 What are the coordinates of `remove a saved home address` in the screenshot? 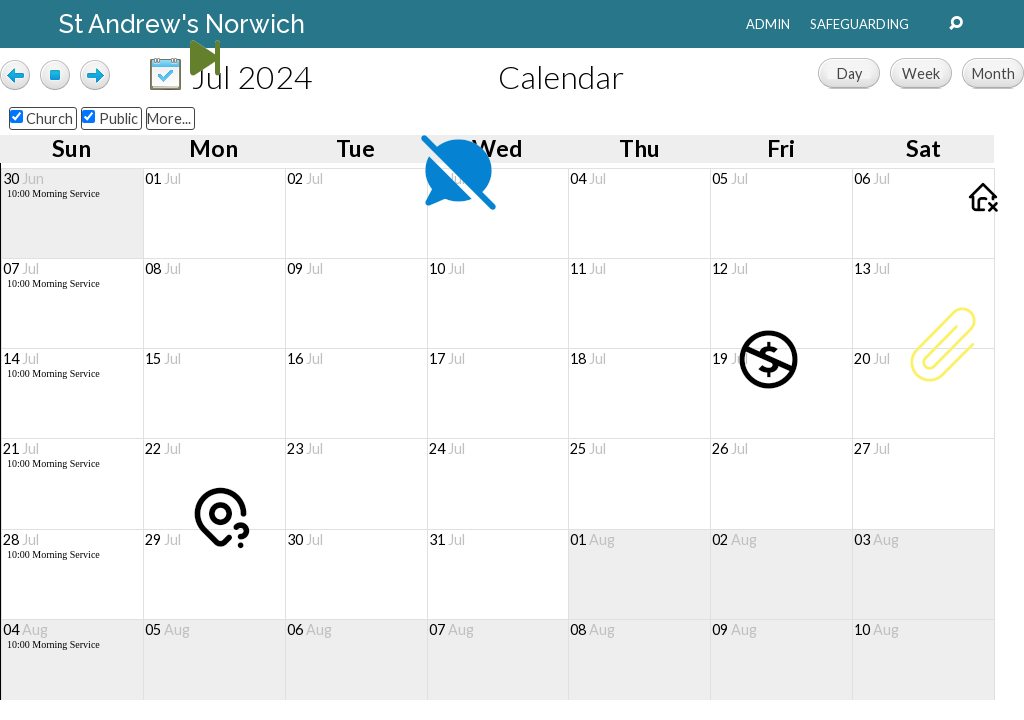 It's located at (983, 197).